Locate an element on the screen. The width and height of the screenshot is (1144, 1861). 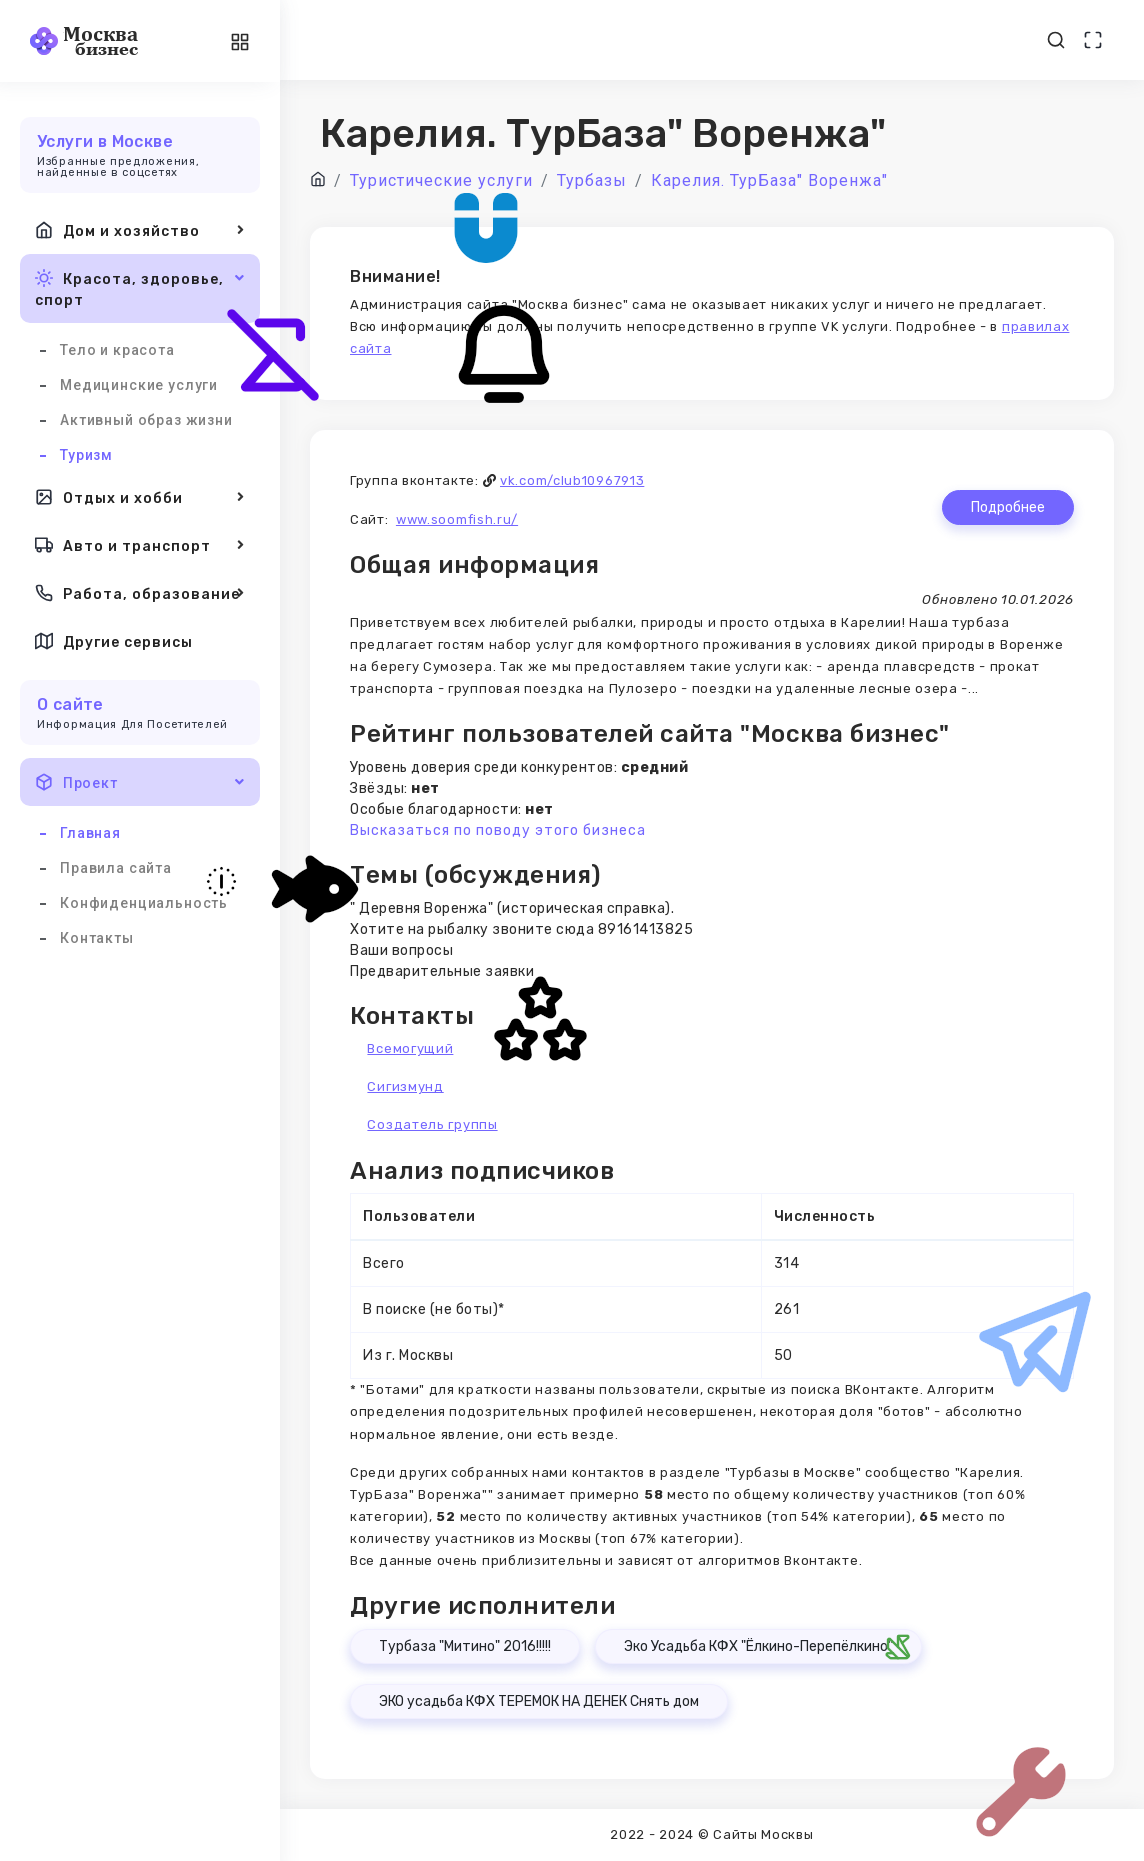
access paper crafts or origami tutorials is located at coordinates (898, 1647).